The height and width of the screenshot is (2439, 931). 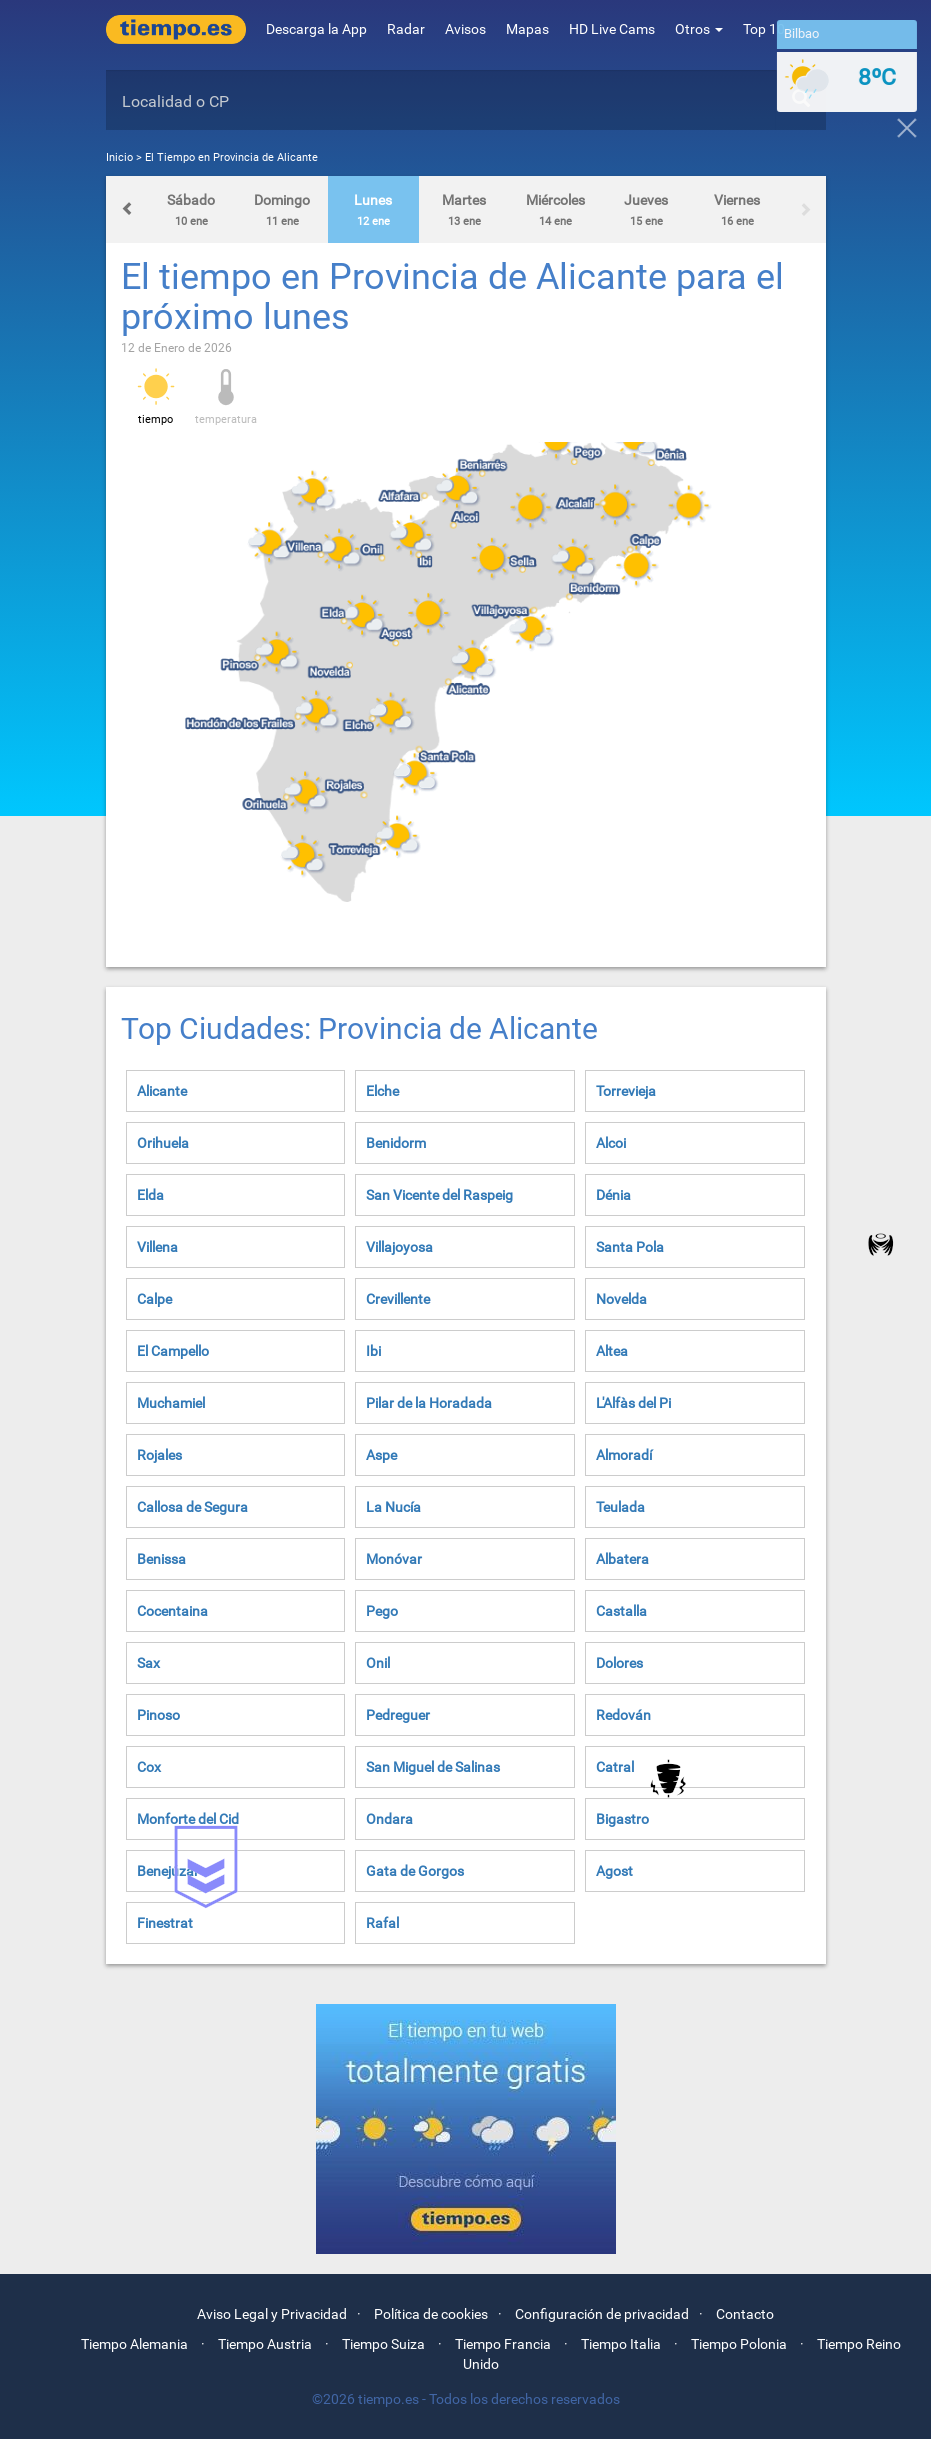 I want to click on indicates rank level 2 or sergeant status, so click(x=206, y=1867).